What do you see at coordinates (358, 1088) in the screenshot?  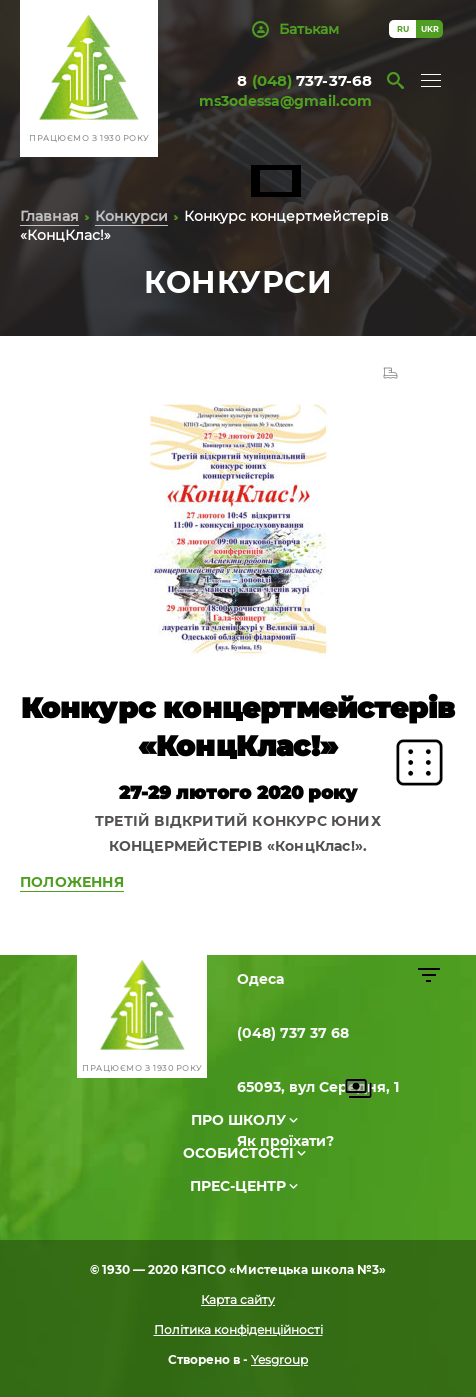 I see `access payment methods` at bounding box center [358, 1088].